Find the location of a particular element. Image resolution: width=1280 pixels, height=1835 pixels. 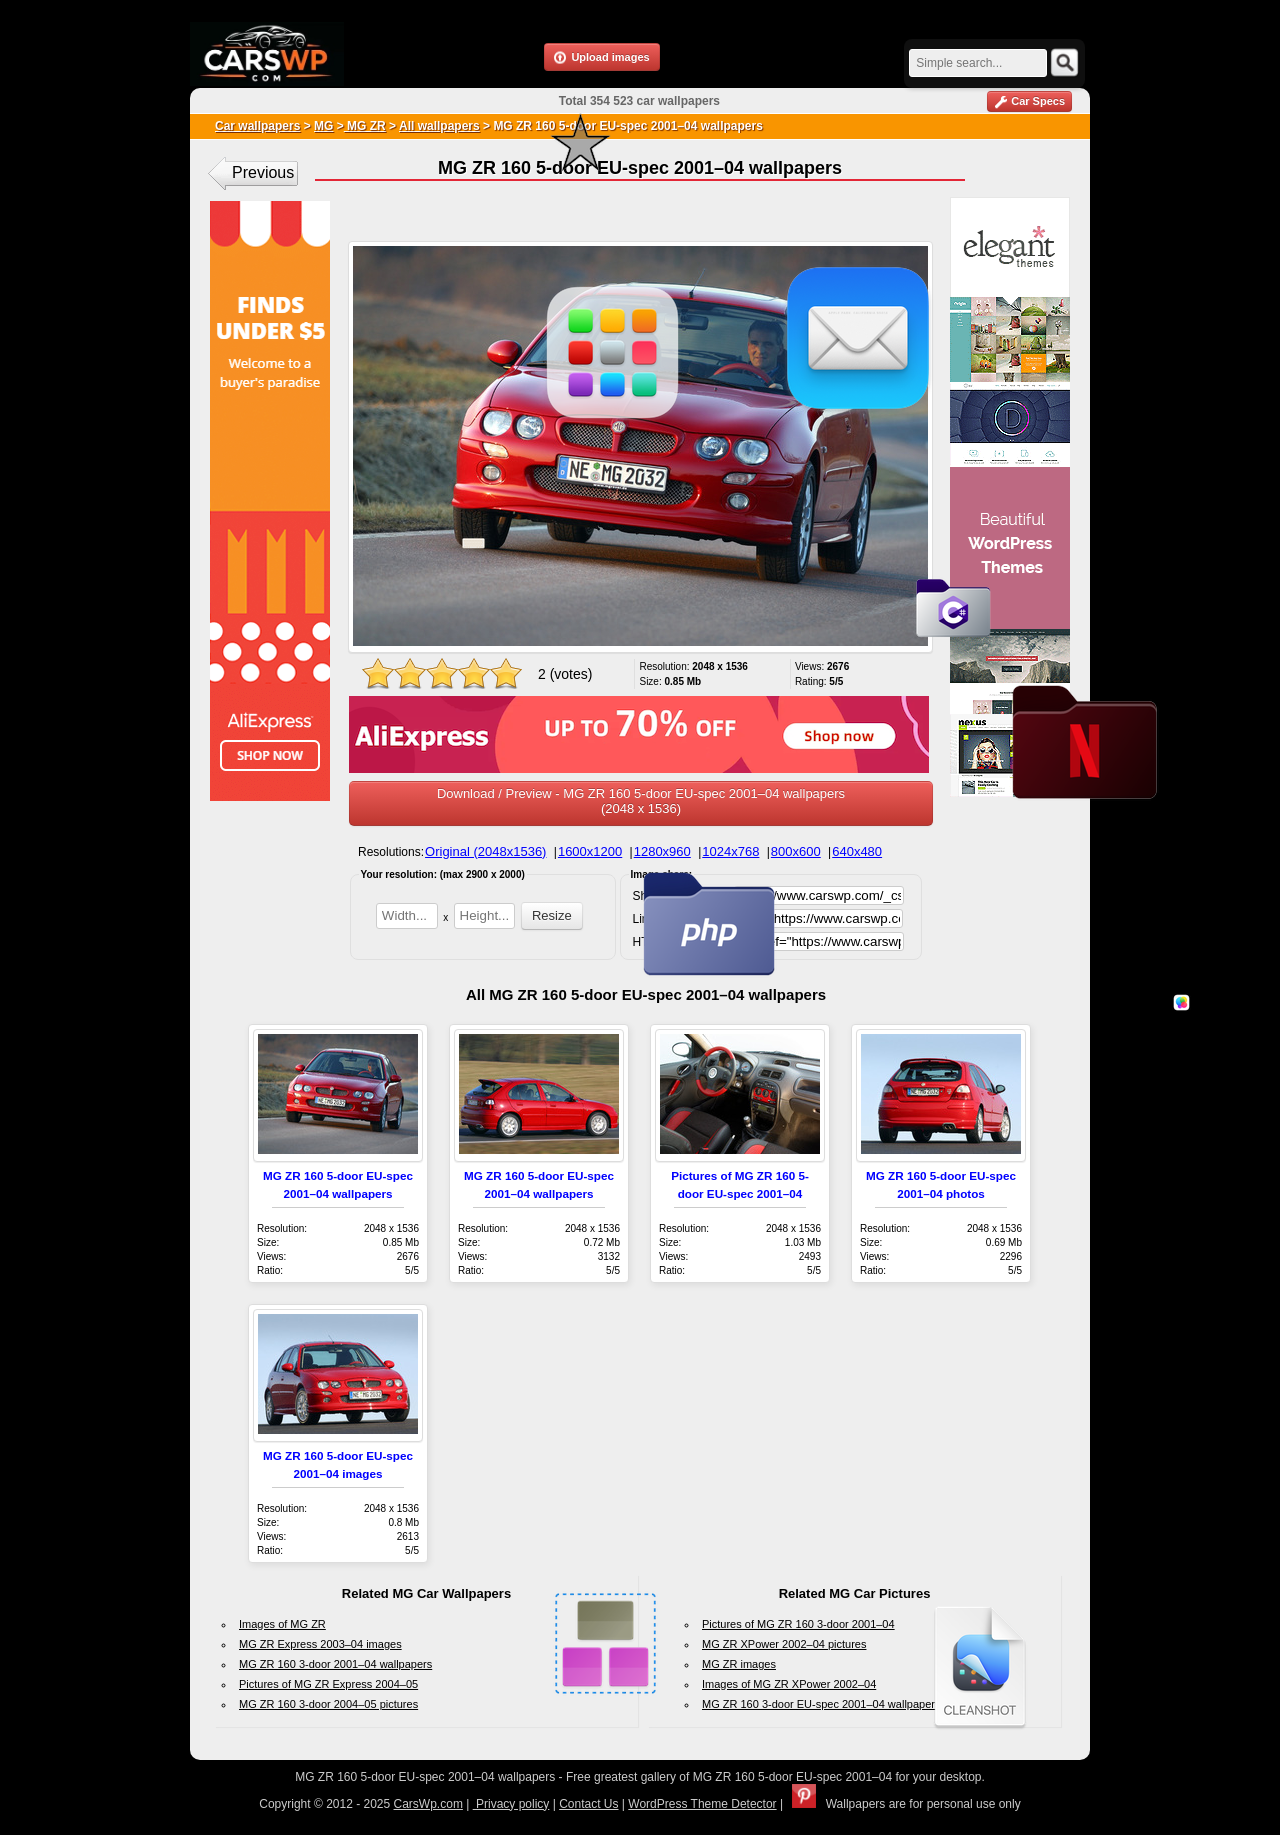

view VIP contacts in mail is located at coordinates (580, 142).